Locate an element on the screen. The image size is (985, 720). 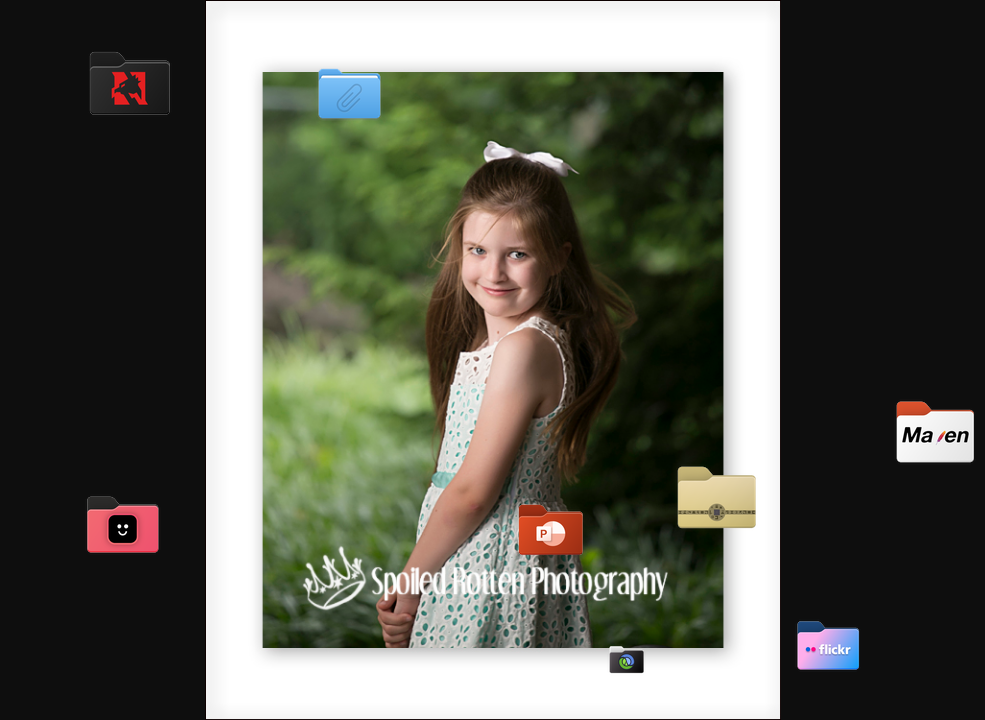
open folder containing pokémon or pokelantis-themed content is located at coordinates (716, 499).